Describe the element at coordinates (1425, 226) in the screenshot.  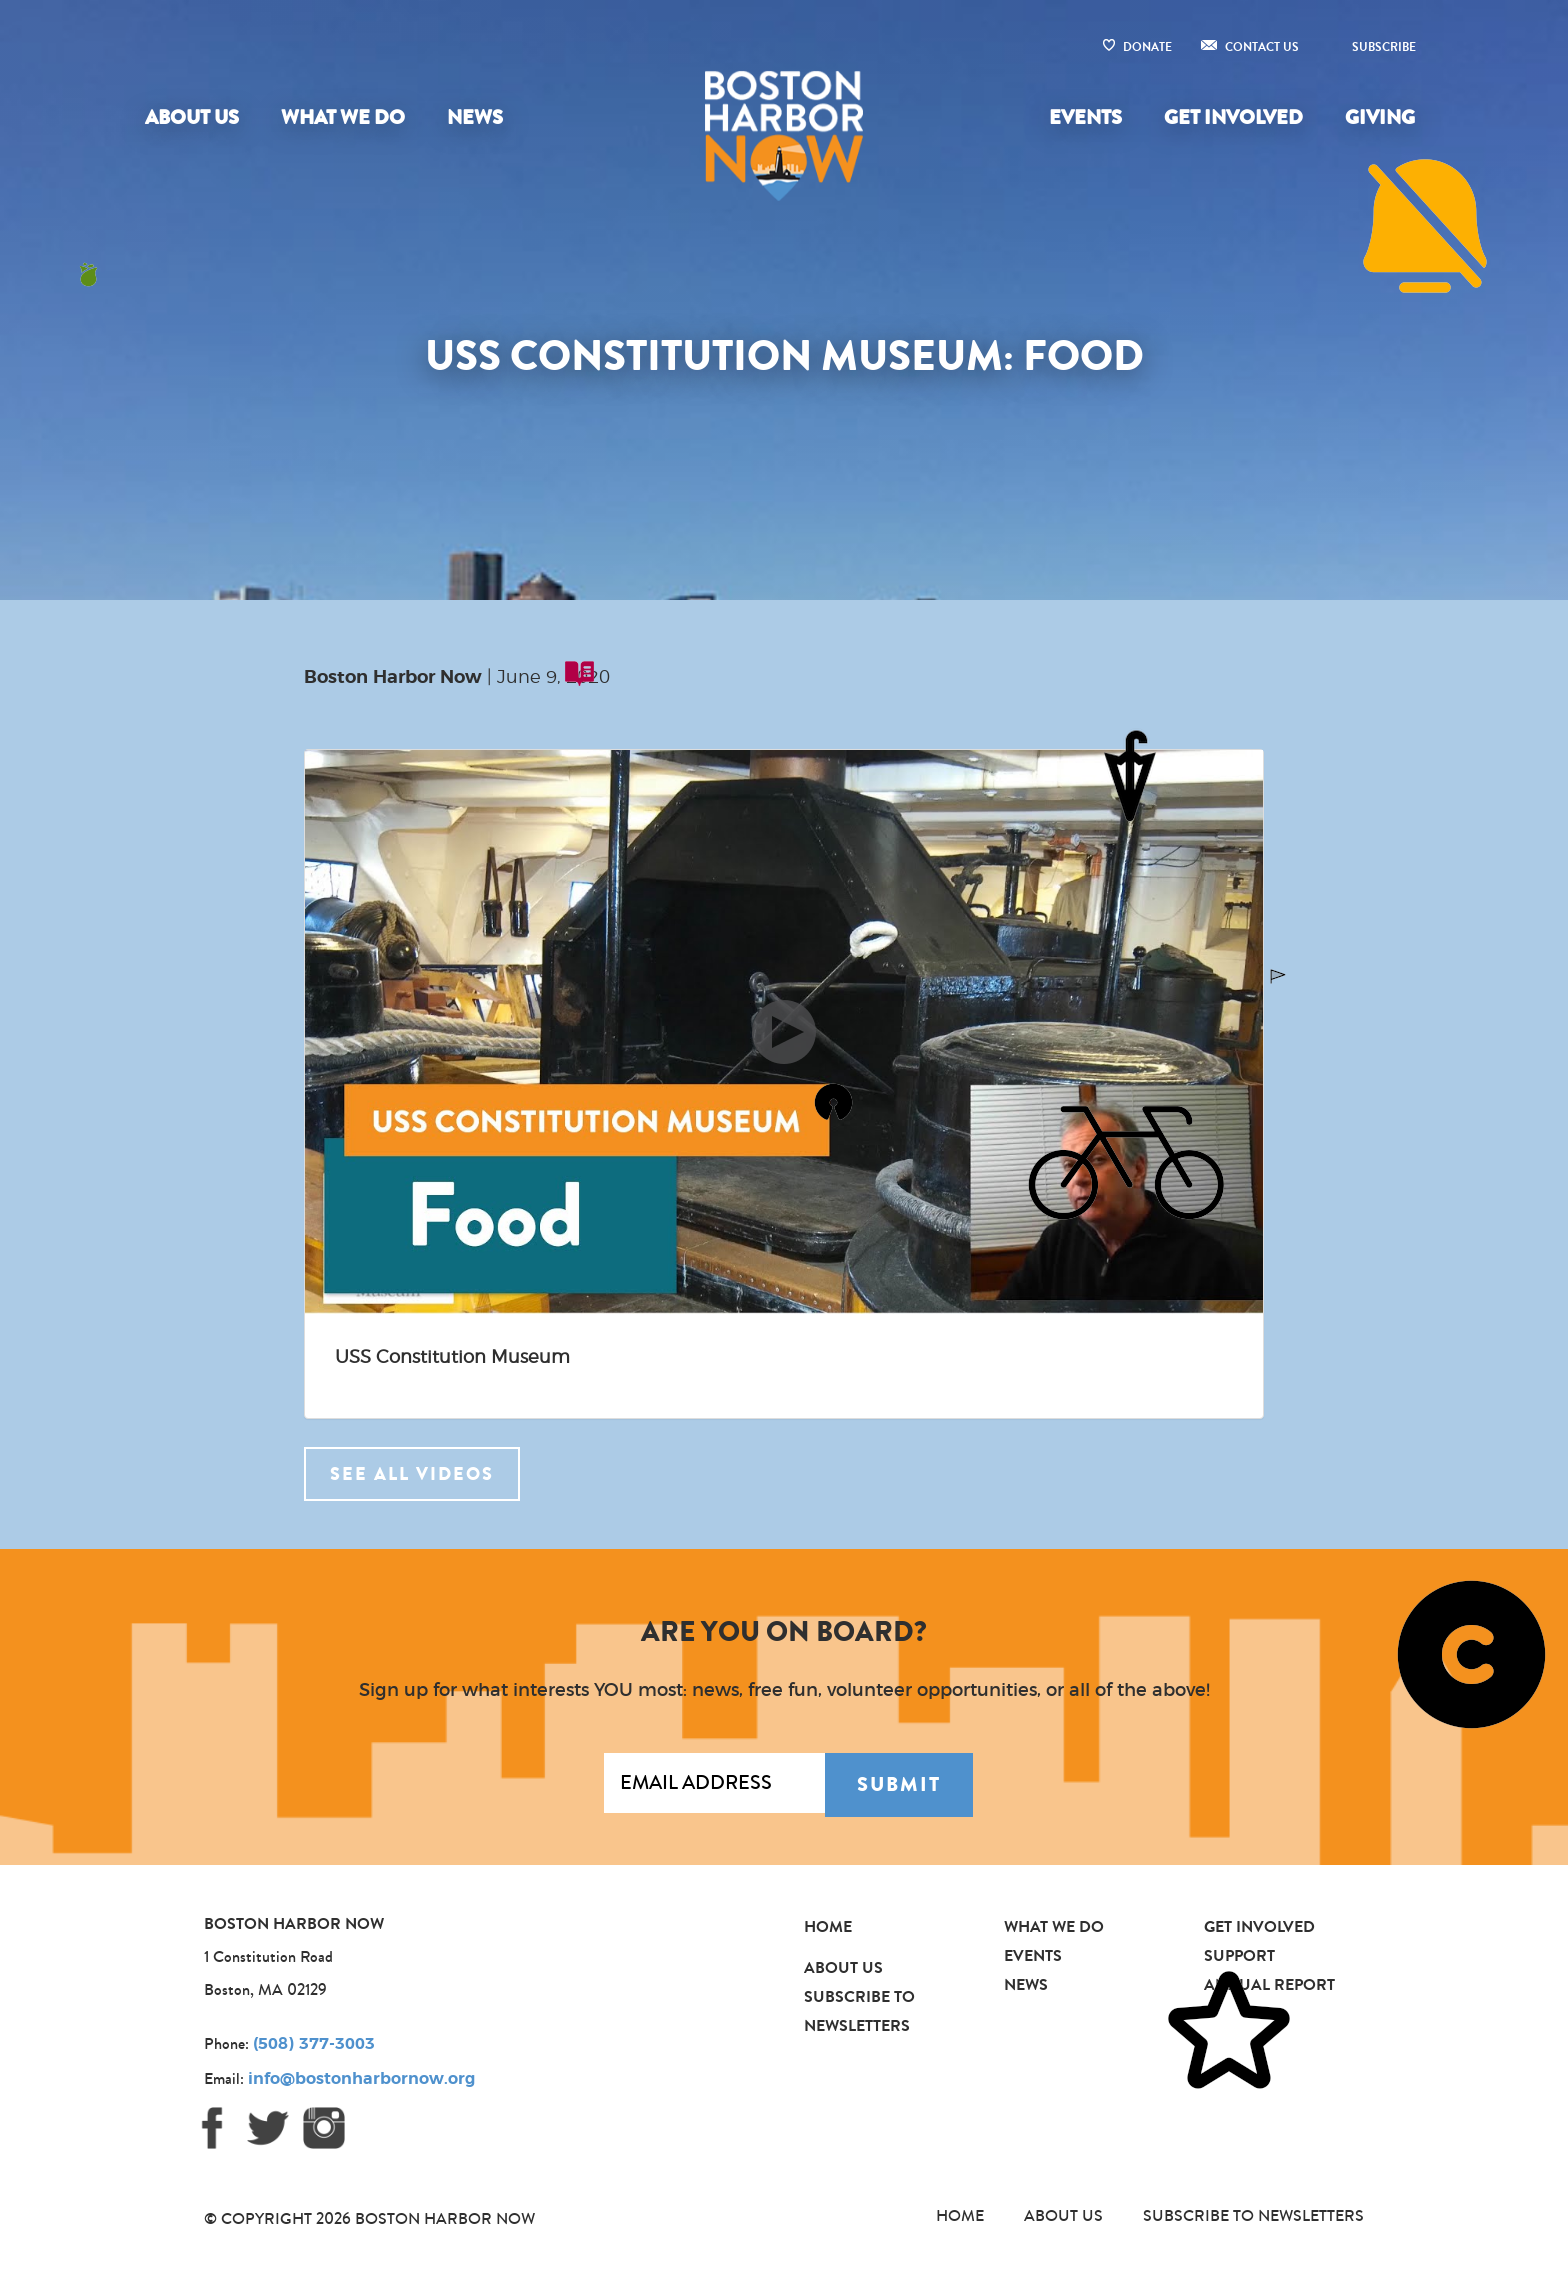
I see `mute notifications` at that location.